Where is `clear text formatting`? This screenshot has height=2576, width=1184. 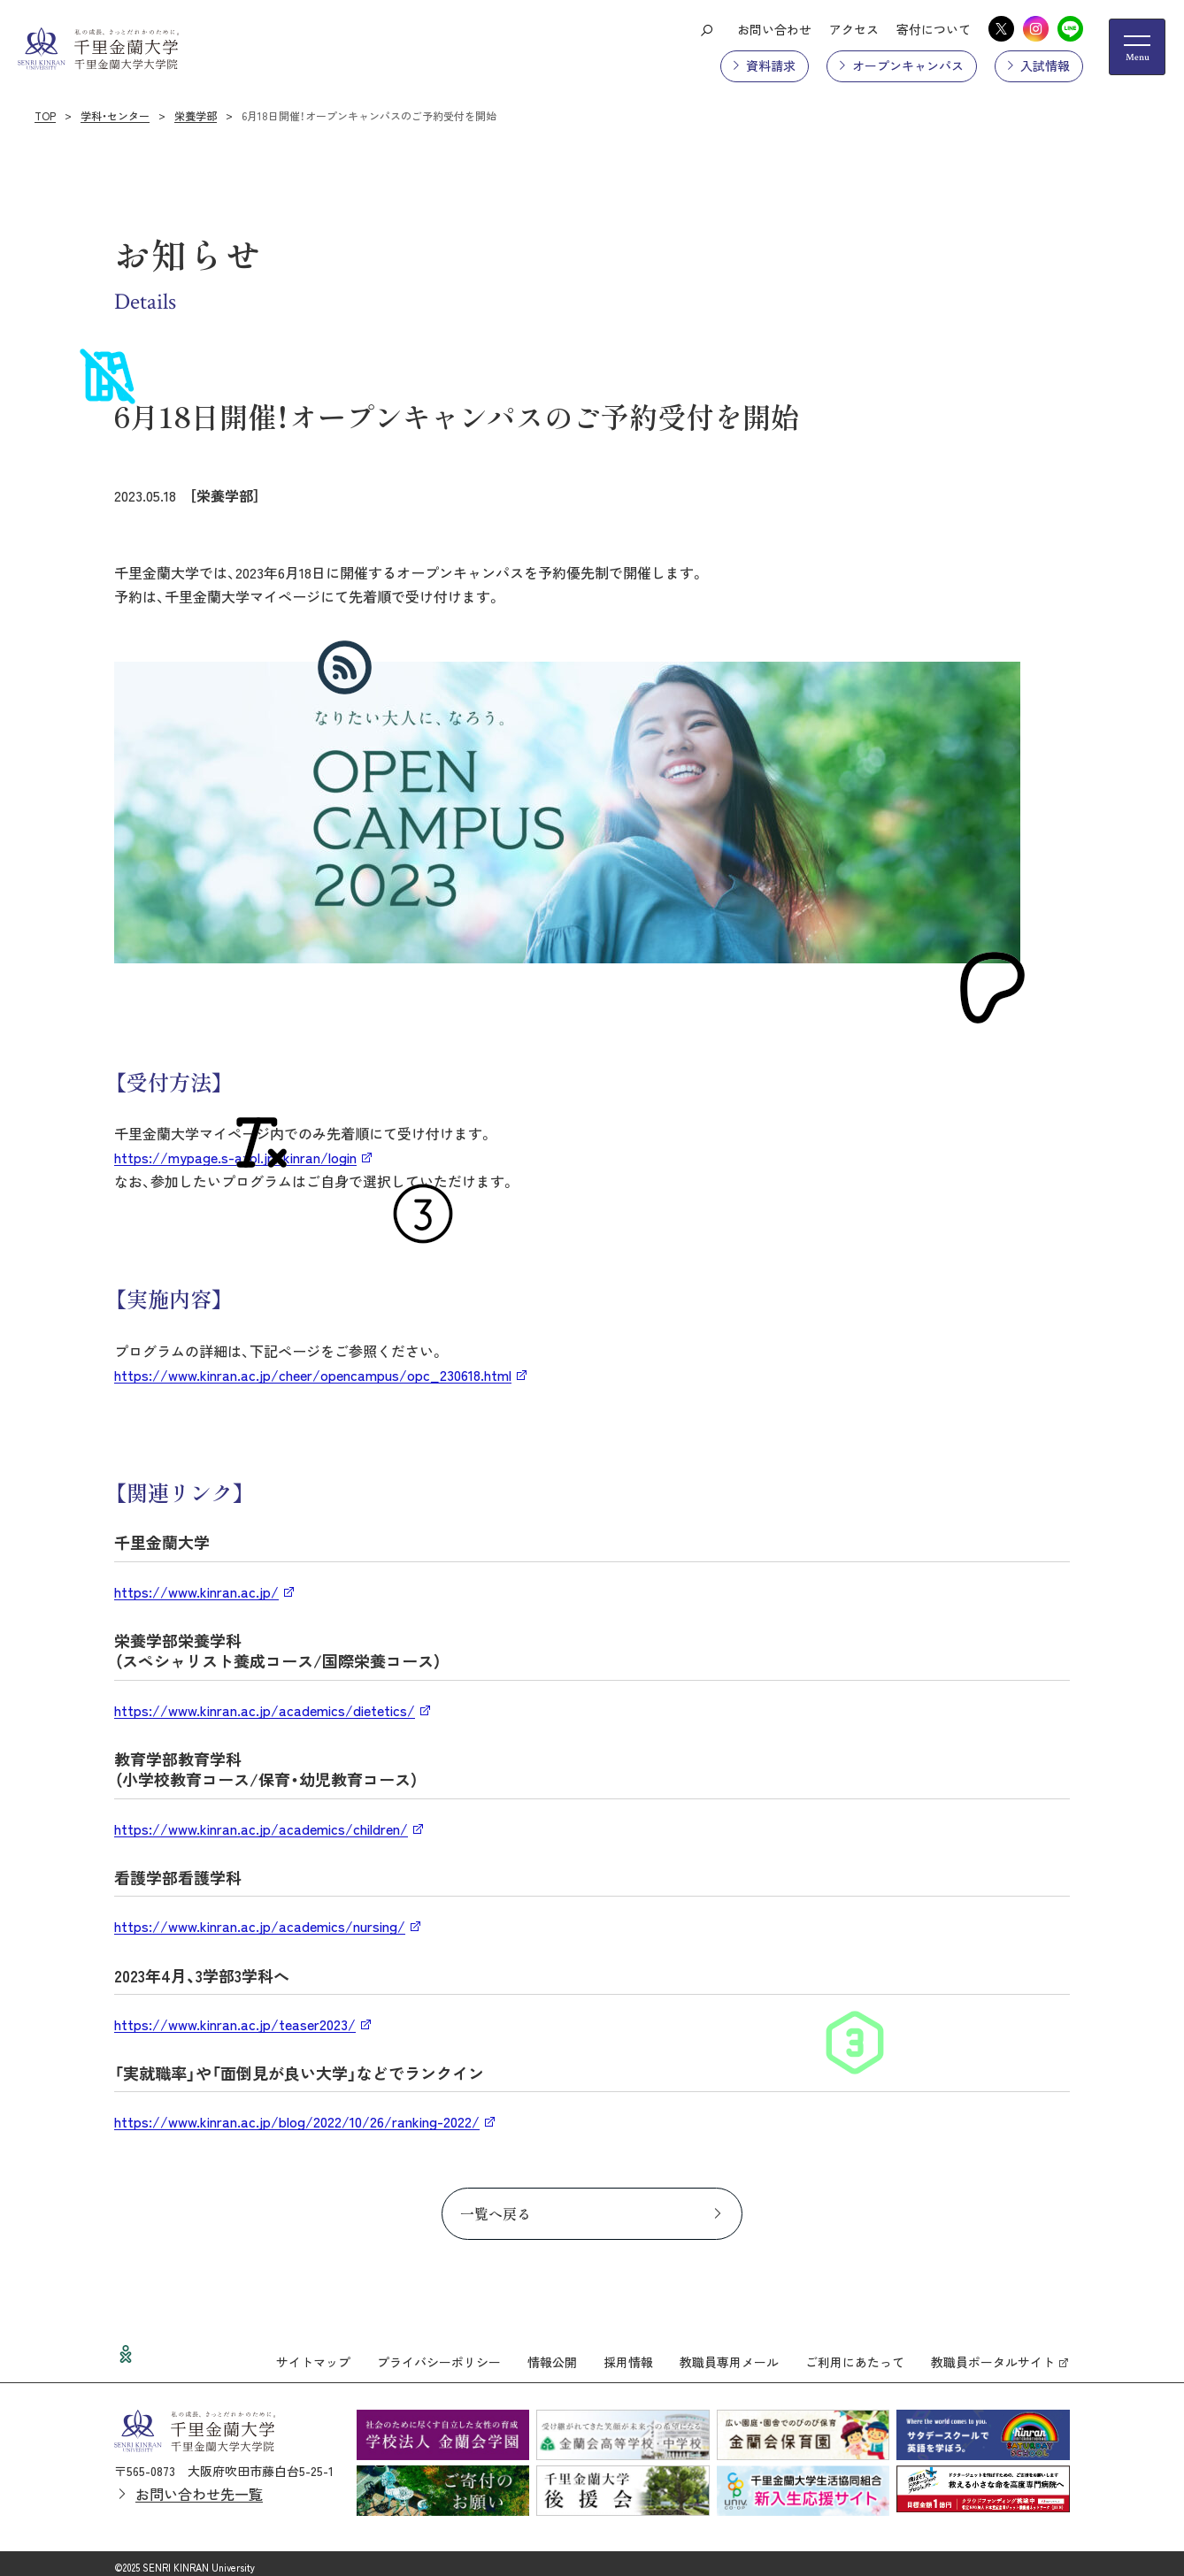 clear text formatting is located at coordinates (255, 1142).